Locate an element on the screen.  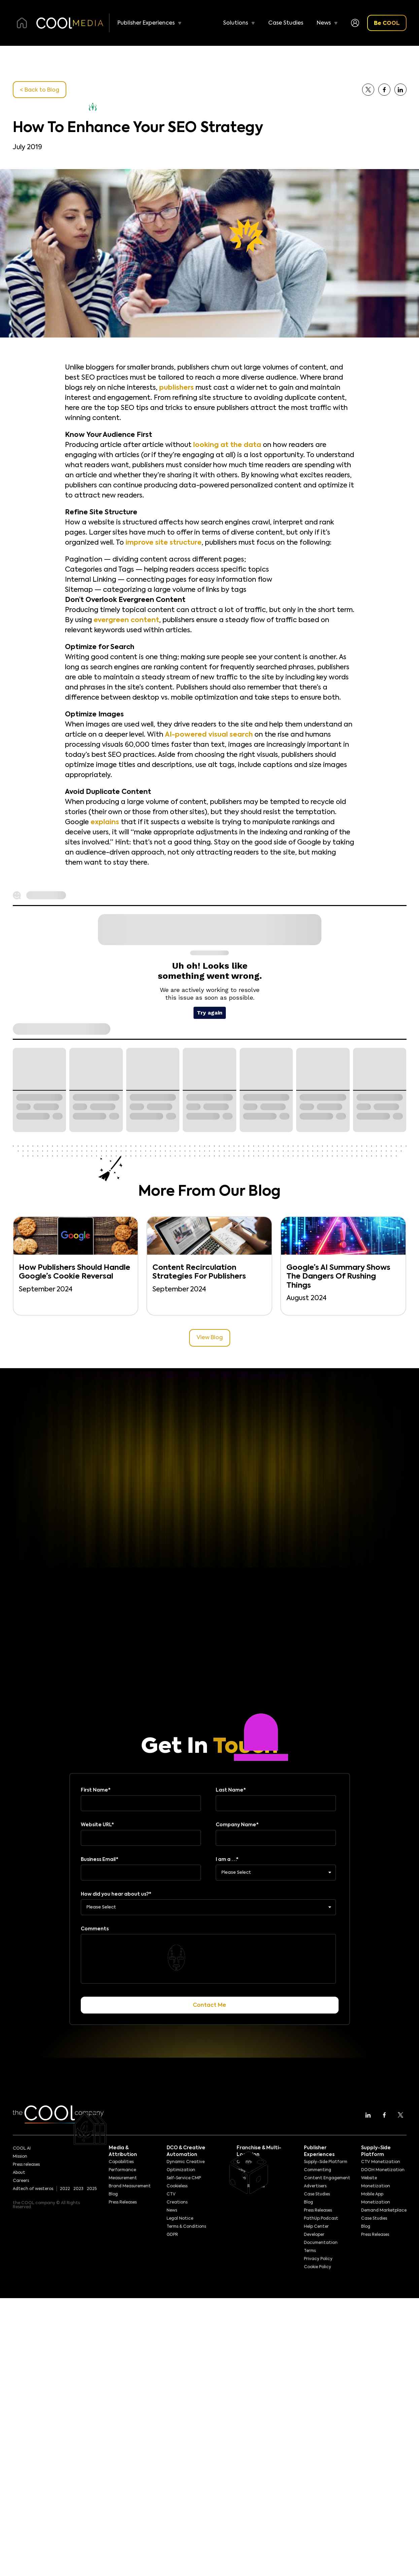
access greenhouse or garden management is located at coordinates (90, 2128).